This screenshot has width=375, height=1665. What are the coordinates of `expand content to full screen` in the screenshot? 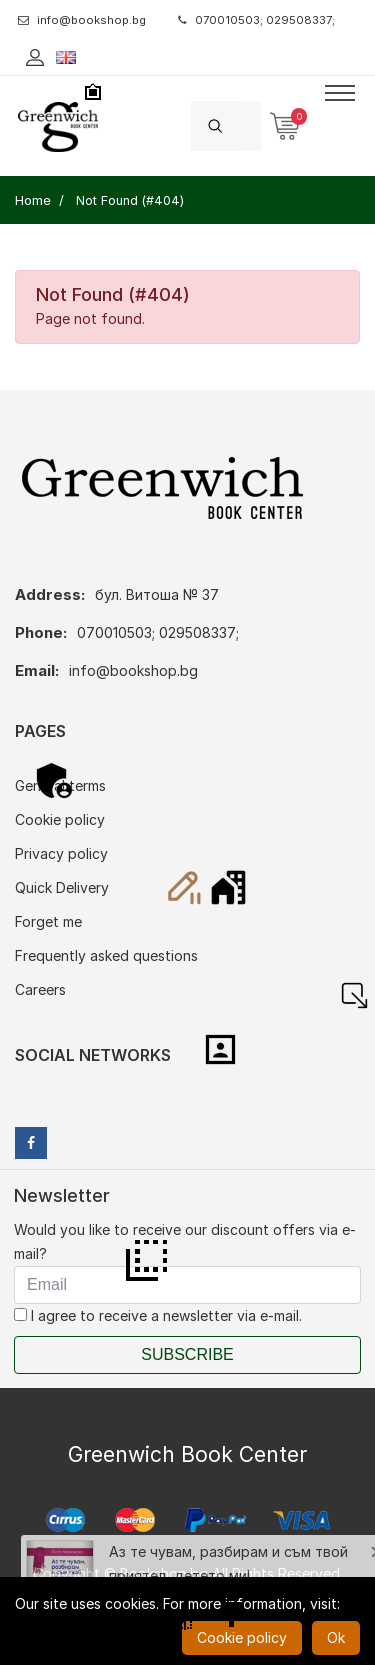 It's located at (354, 995).